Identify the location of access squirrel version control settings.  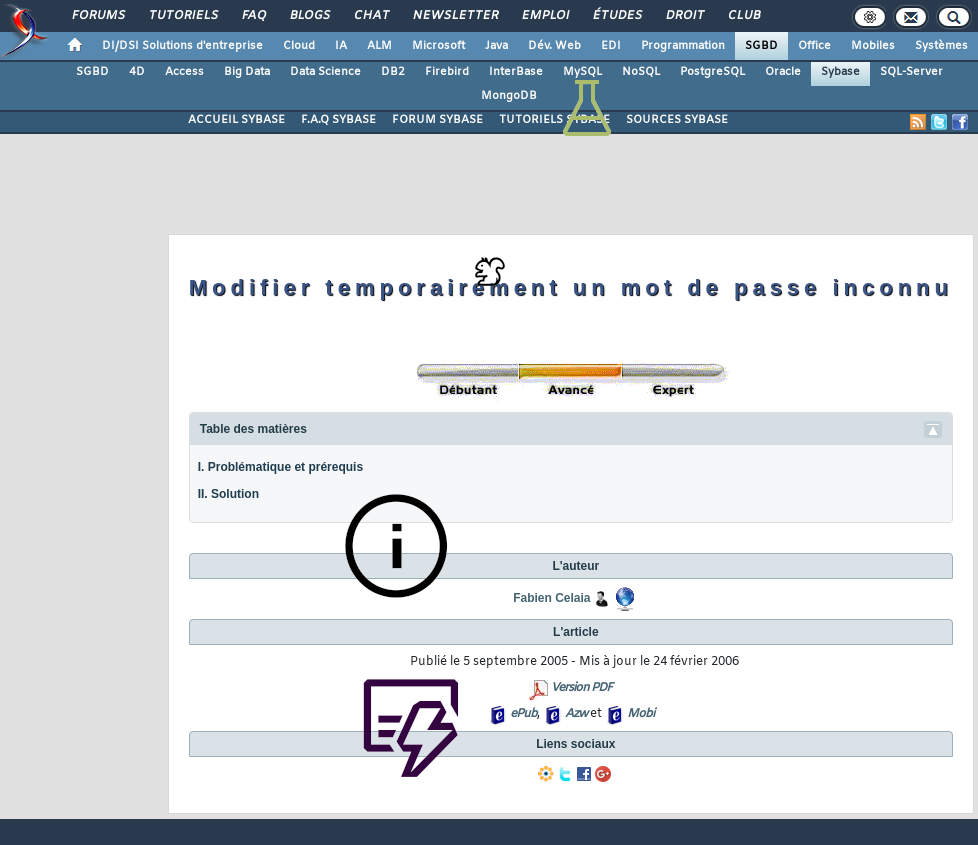
(490, 271).